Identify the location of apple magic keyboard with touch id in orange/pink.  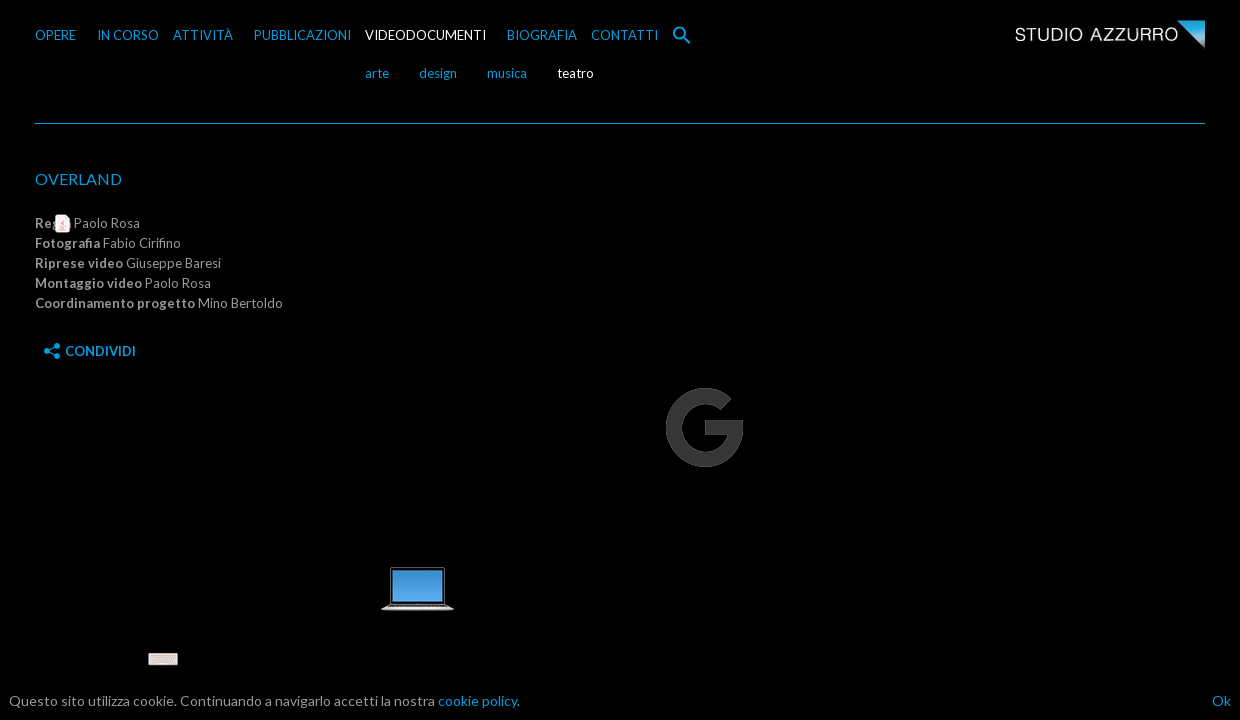
(163, 659).